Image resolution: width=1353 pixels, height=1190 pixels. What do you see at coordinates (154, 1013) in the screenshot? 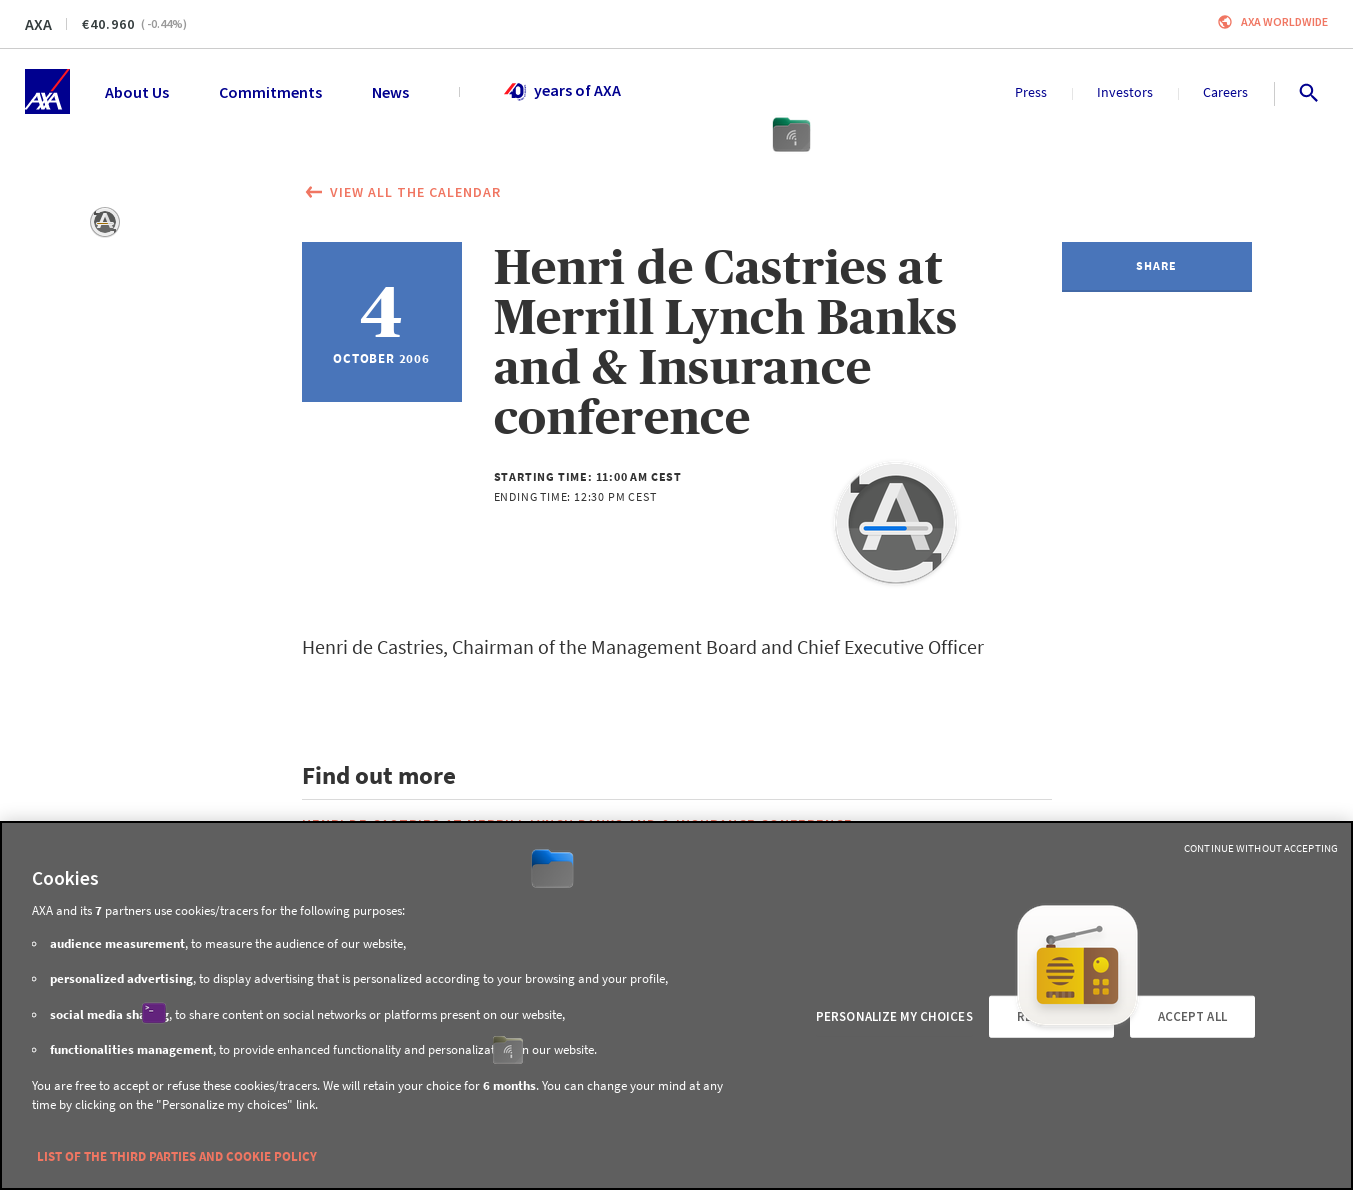
I see `open root terminal with administrator privileges` at bounding box center [154, 1013].